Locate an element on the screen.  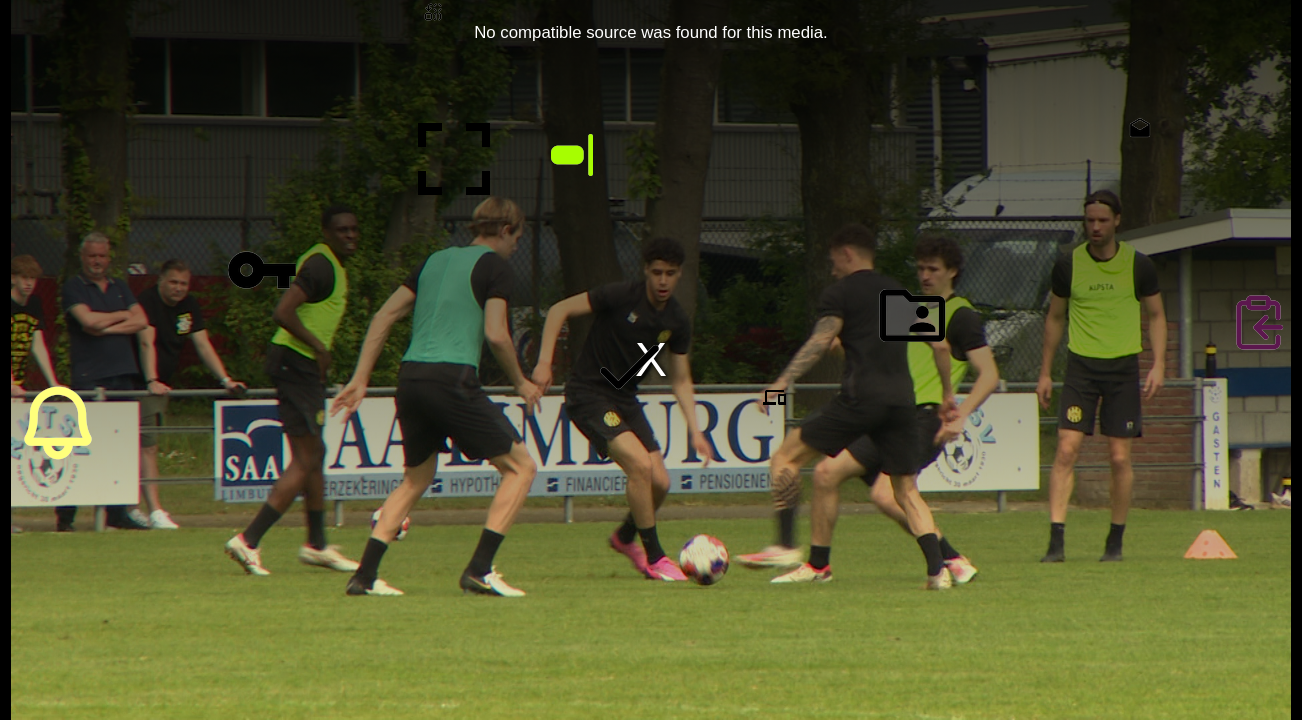
replace all matching instances in a document is located at coordinates (433, 12).